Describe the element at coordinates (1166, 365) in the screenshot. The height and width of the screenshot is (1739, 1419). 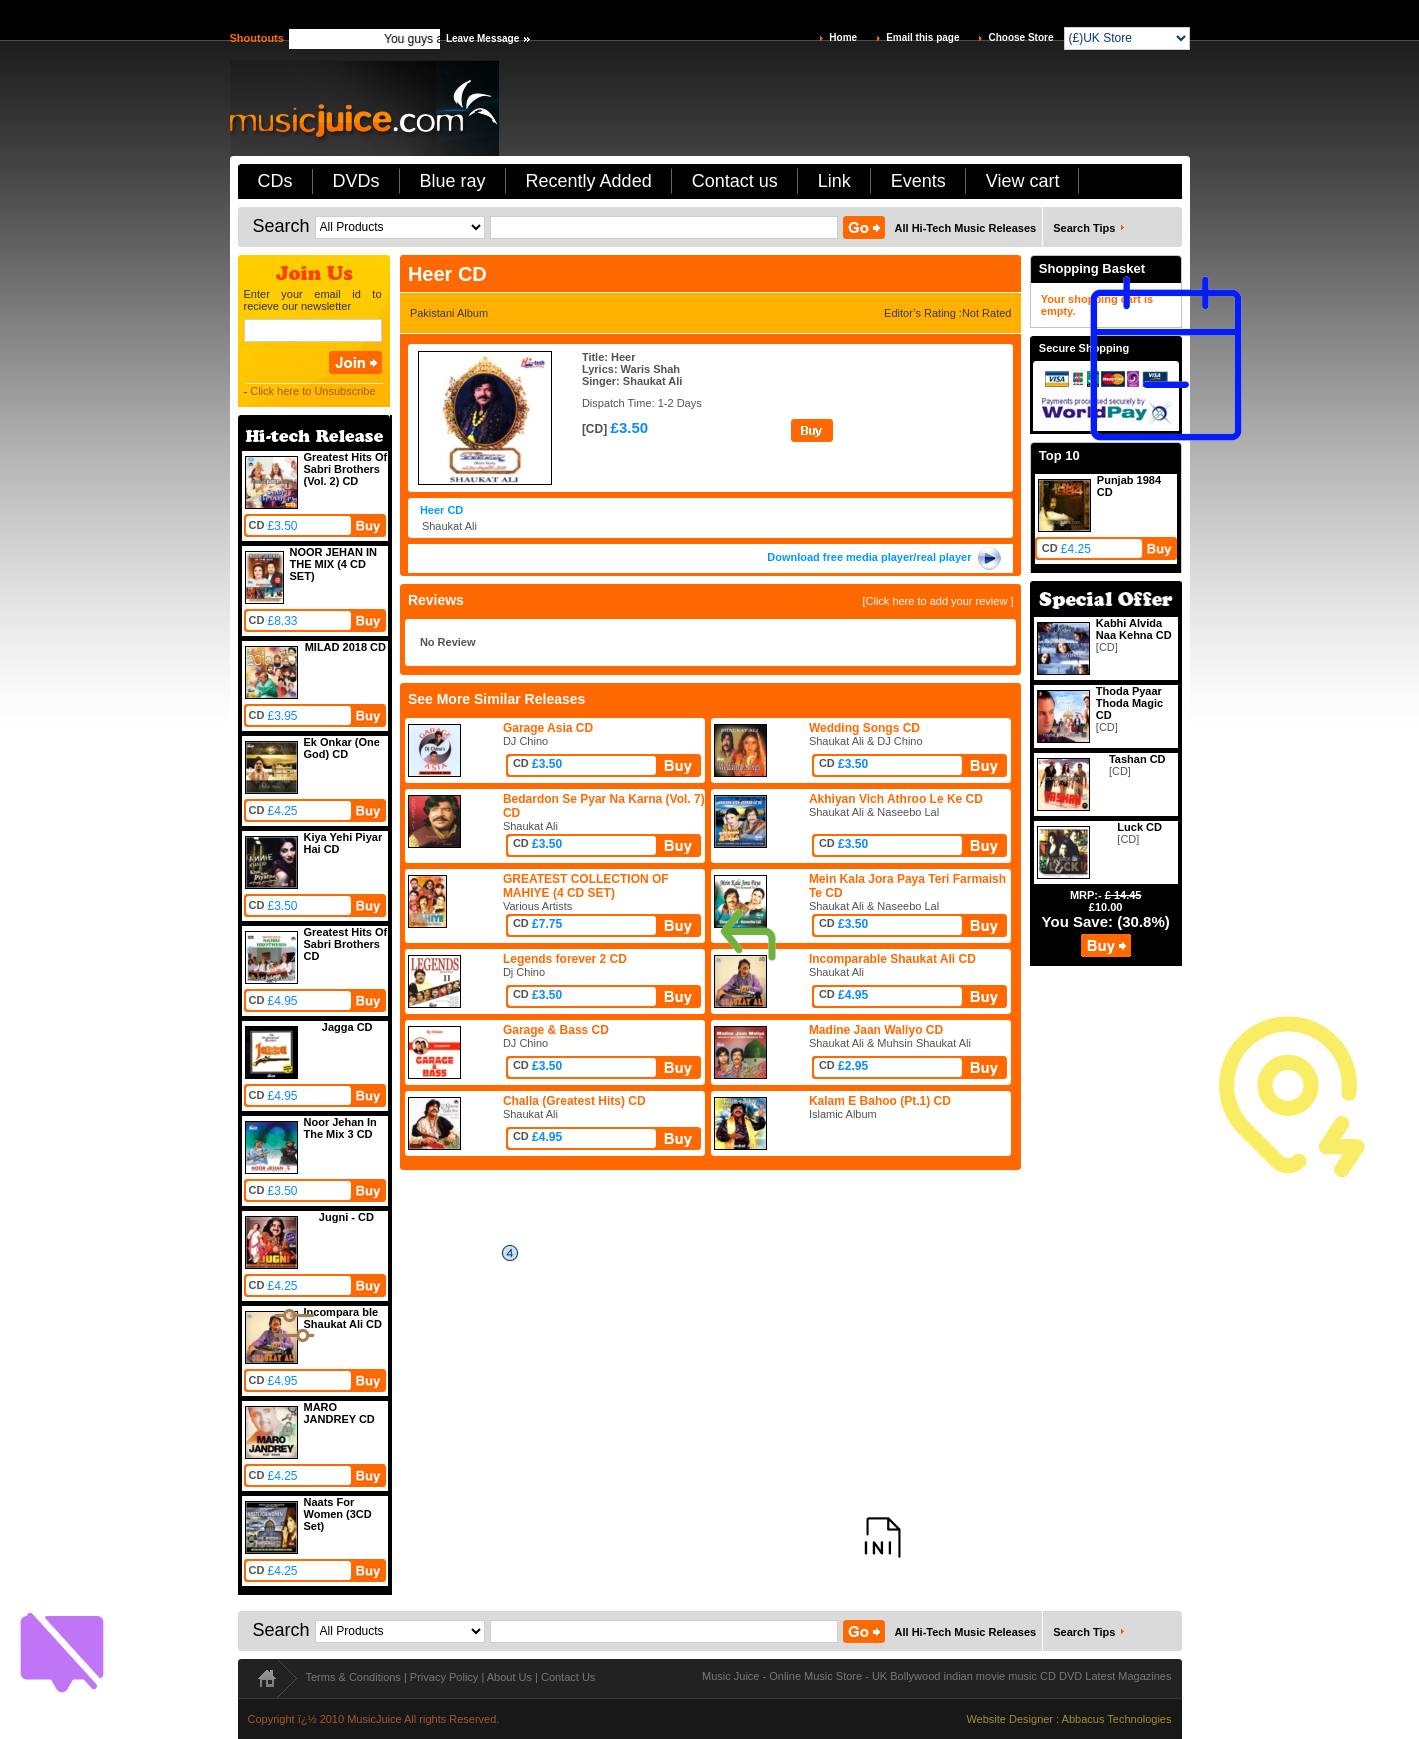
I see `remove an event from your calendar` at that location.